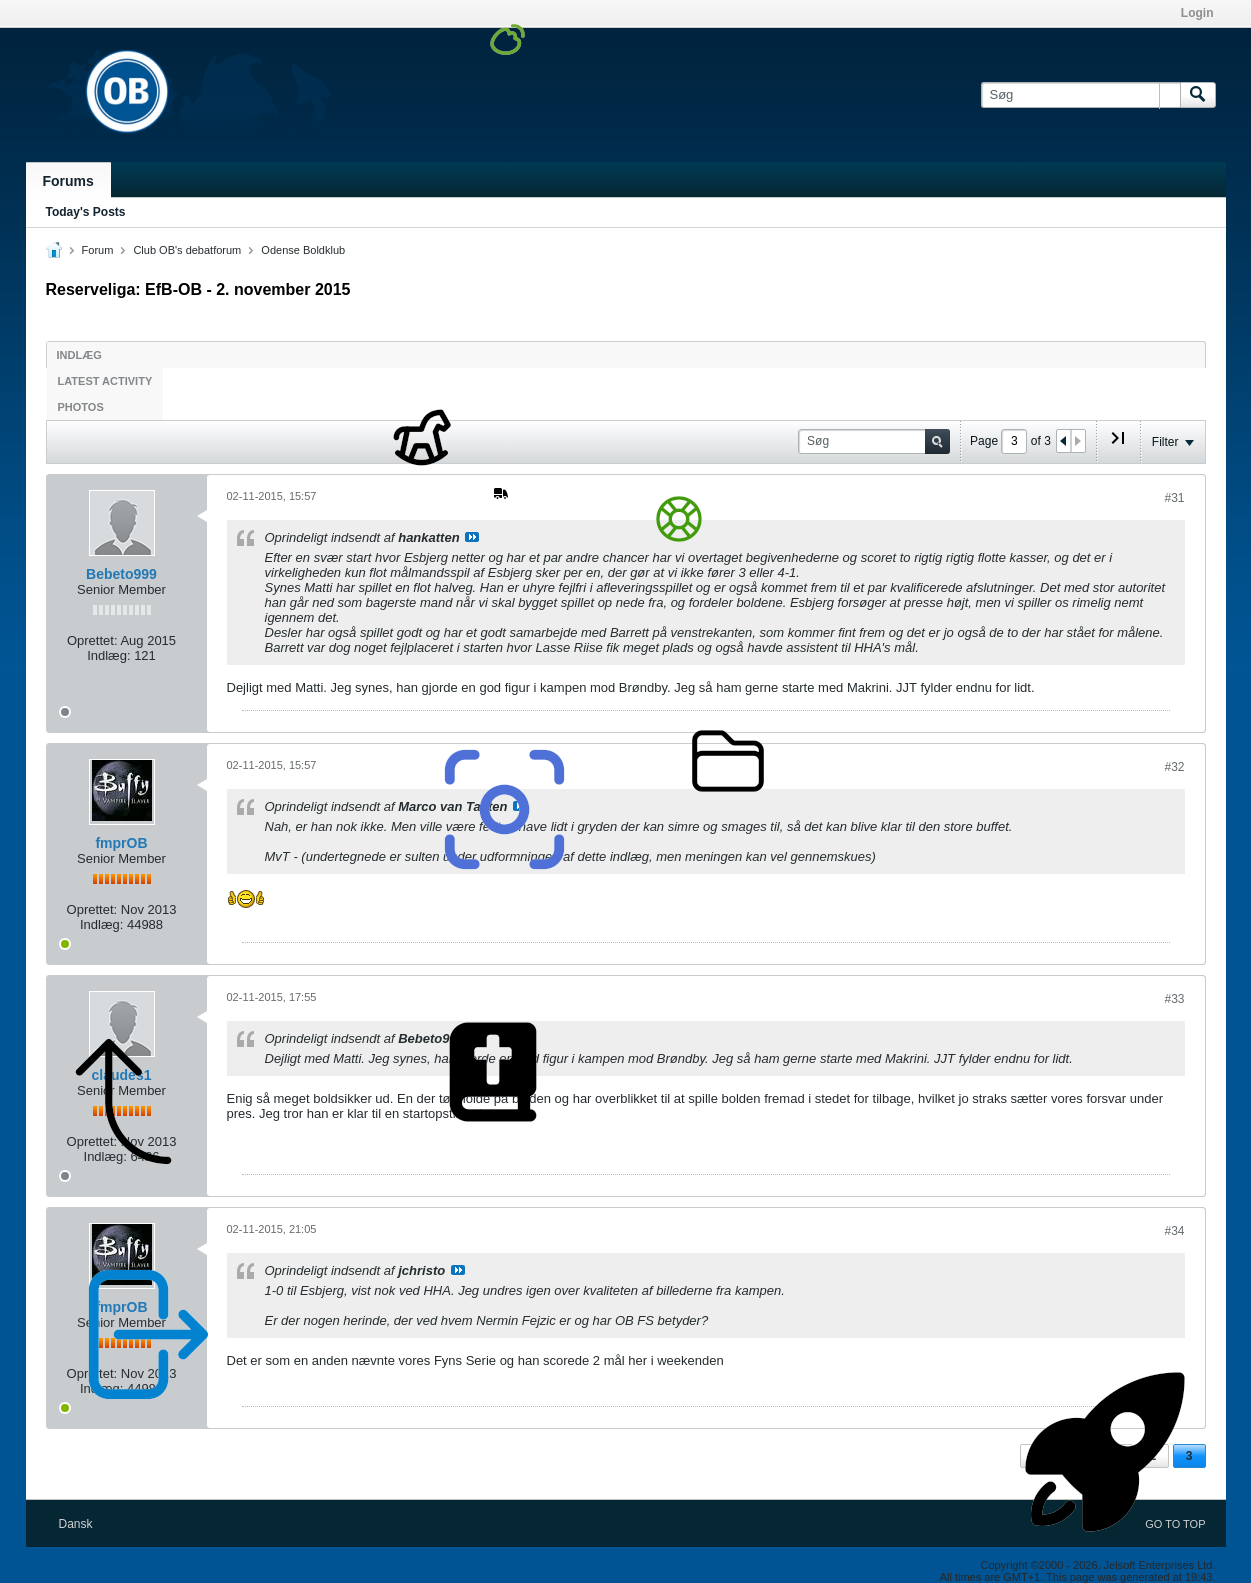 Image resolution: width=1251 pixels, height=1583 pixels. I want to click on track your delivery status, so click(501, 493).